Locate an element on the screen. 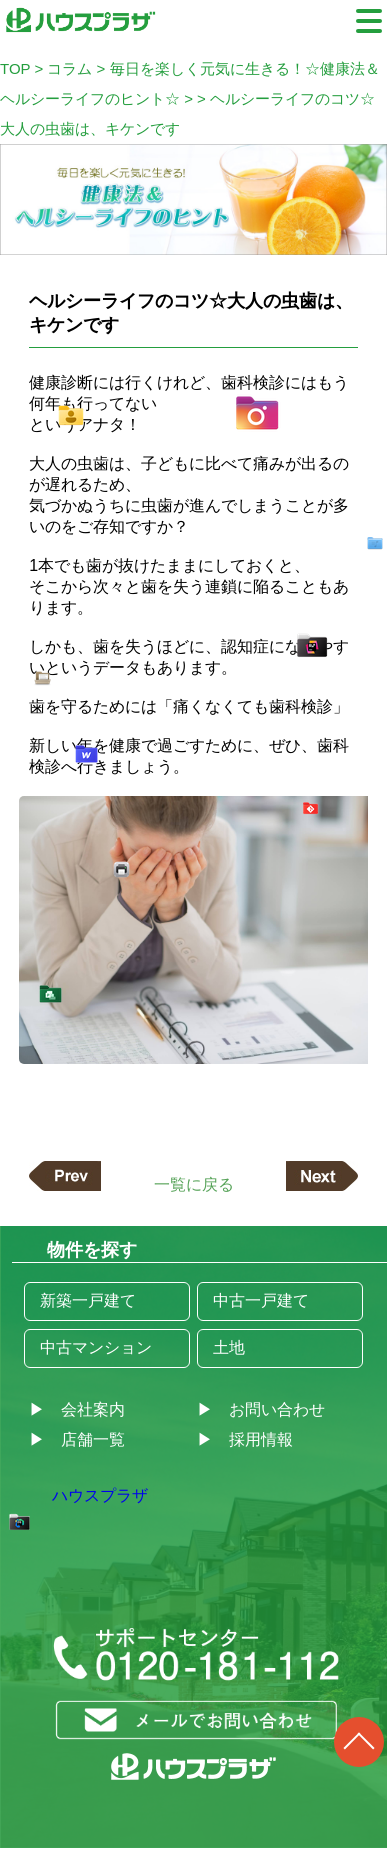 Image resolution: width=387 pixels, height=1853 pixels. open your personal user folder is located at coordinates (71, 416).